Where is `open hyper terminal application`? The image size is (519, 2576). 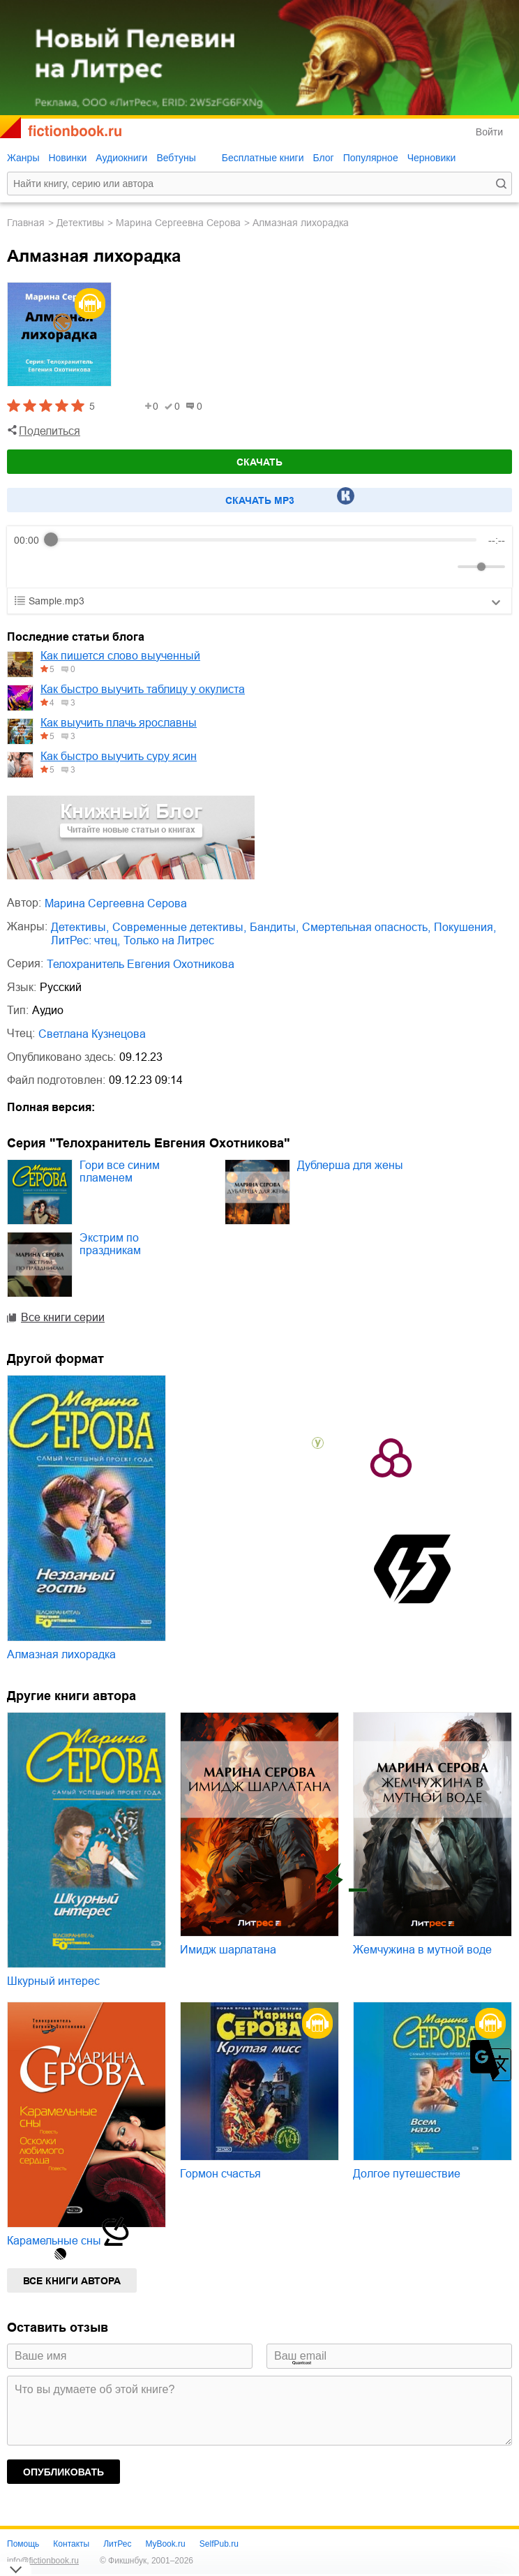 open hyper terminal application is located at coordinates (346, 1878).